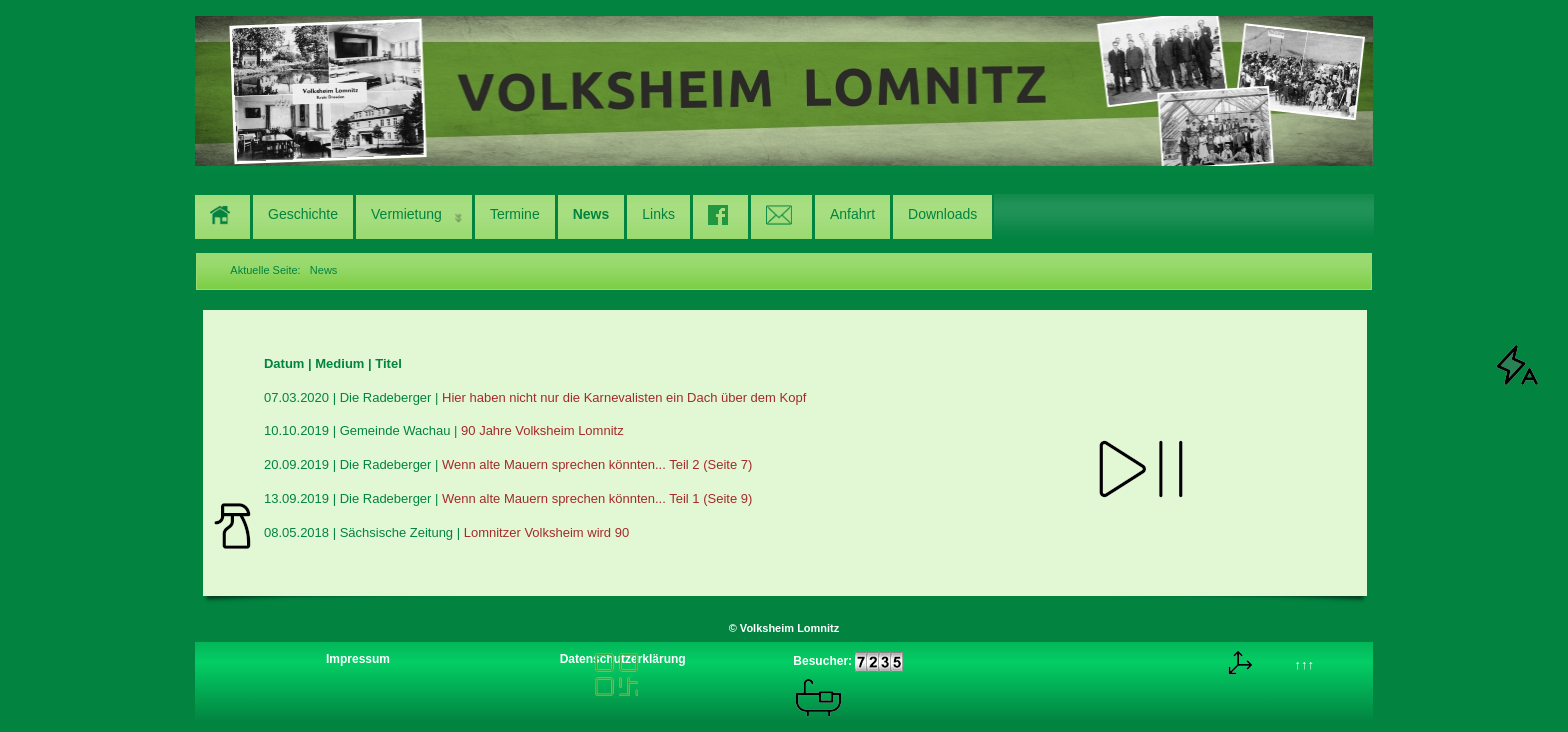  What do you see at coordinates (616, 674) in the screenshot?
I see `scan or generate a qr code` at bounding box center [616, 674].